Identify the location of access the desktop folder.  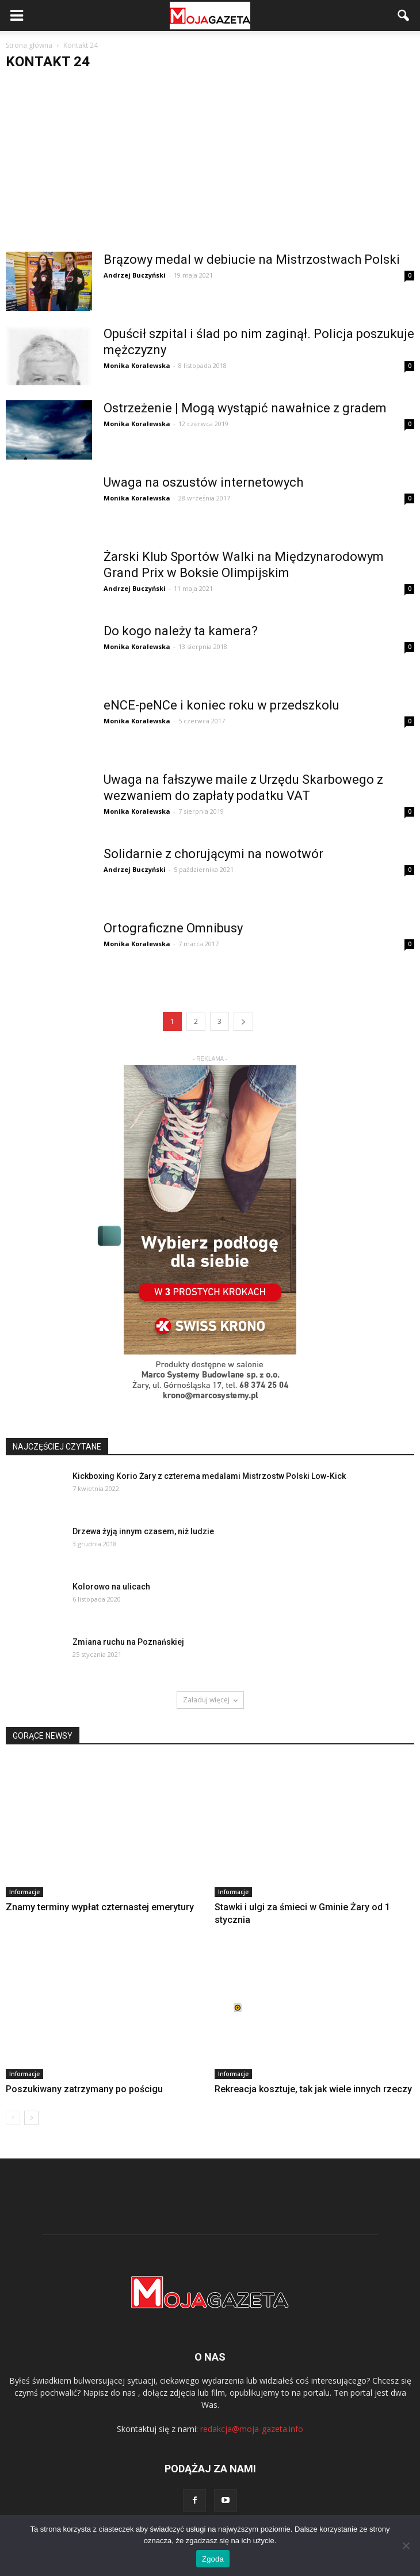
(109, 1235).